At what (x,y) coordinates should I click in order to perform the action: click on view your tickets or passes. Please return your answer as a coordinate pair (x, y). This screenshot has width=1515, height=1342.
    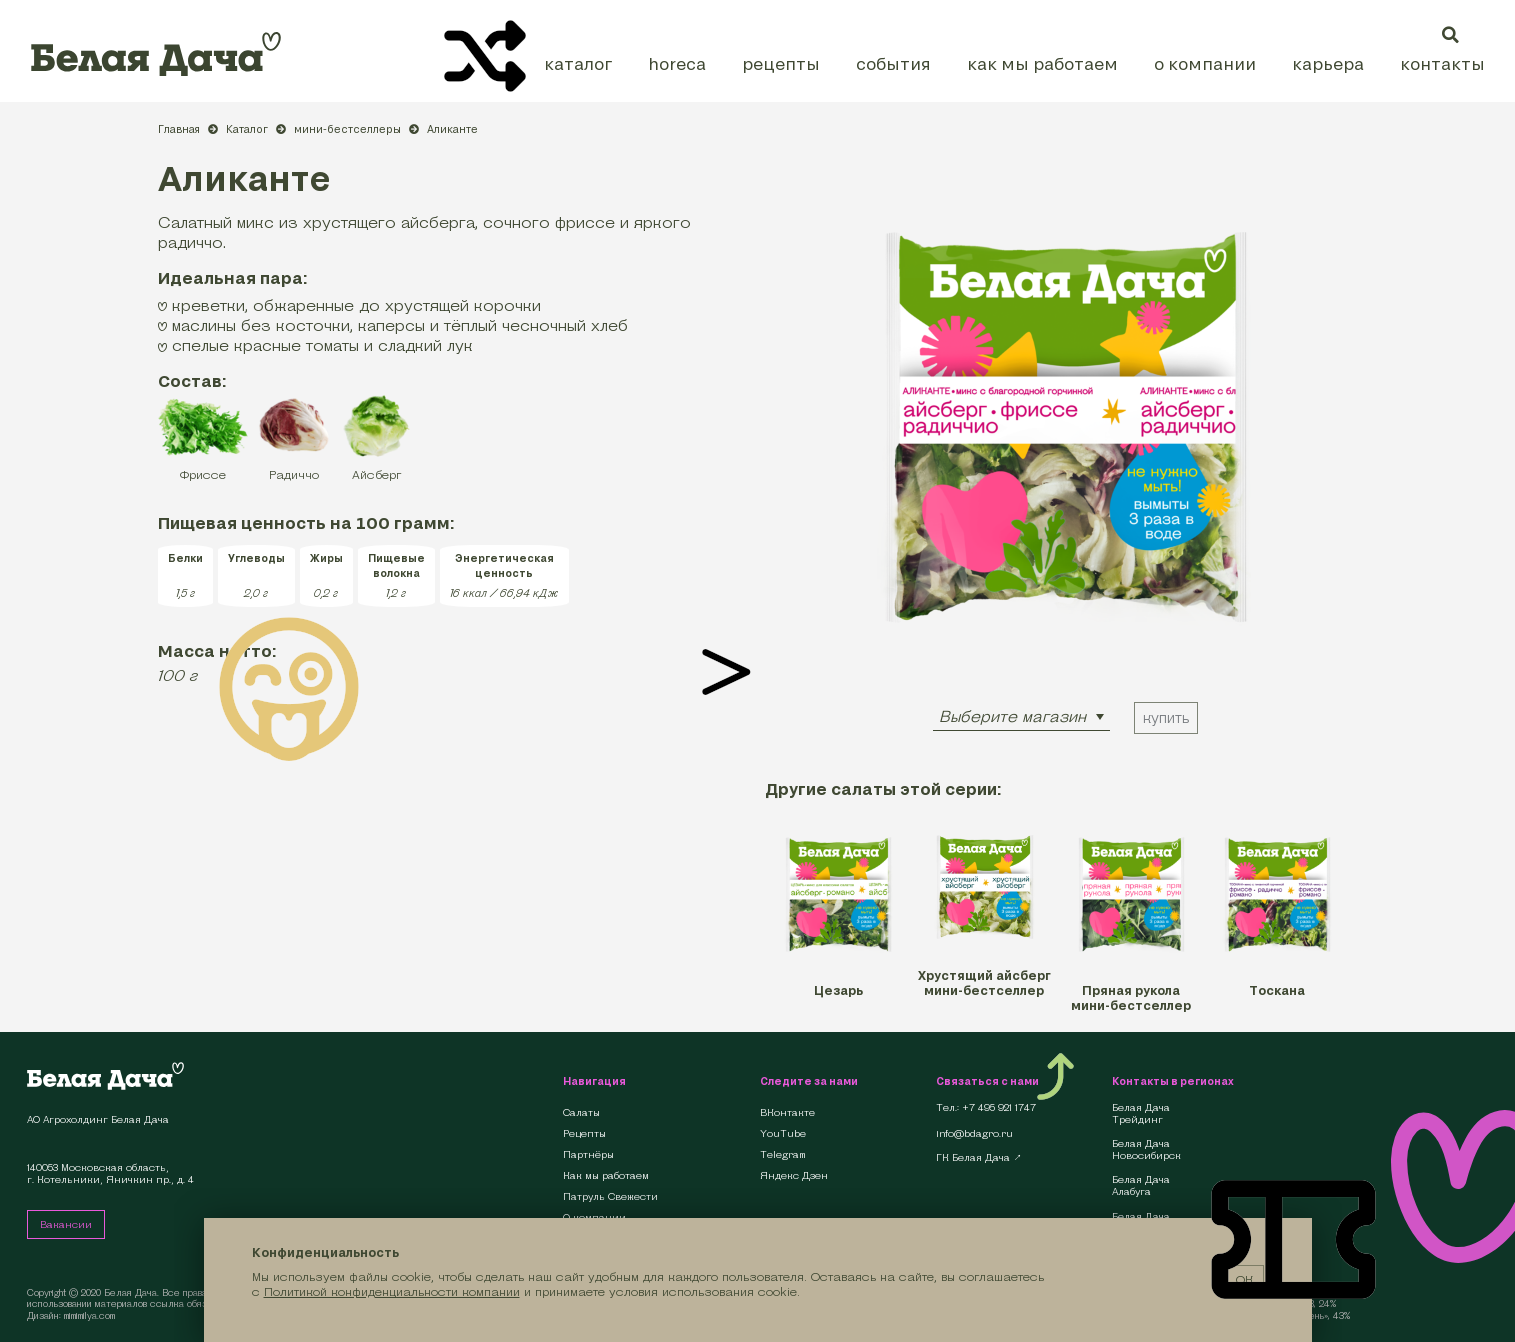
    Looking at the image, I should click on (1293, 1239).